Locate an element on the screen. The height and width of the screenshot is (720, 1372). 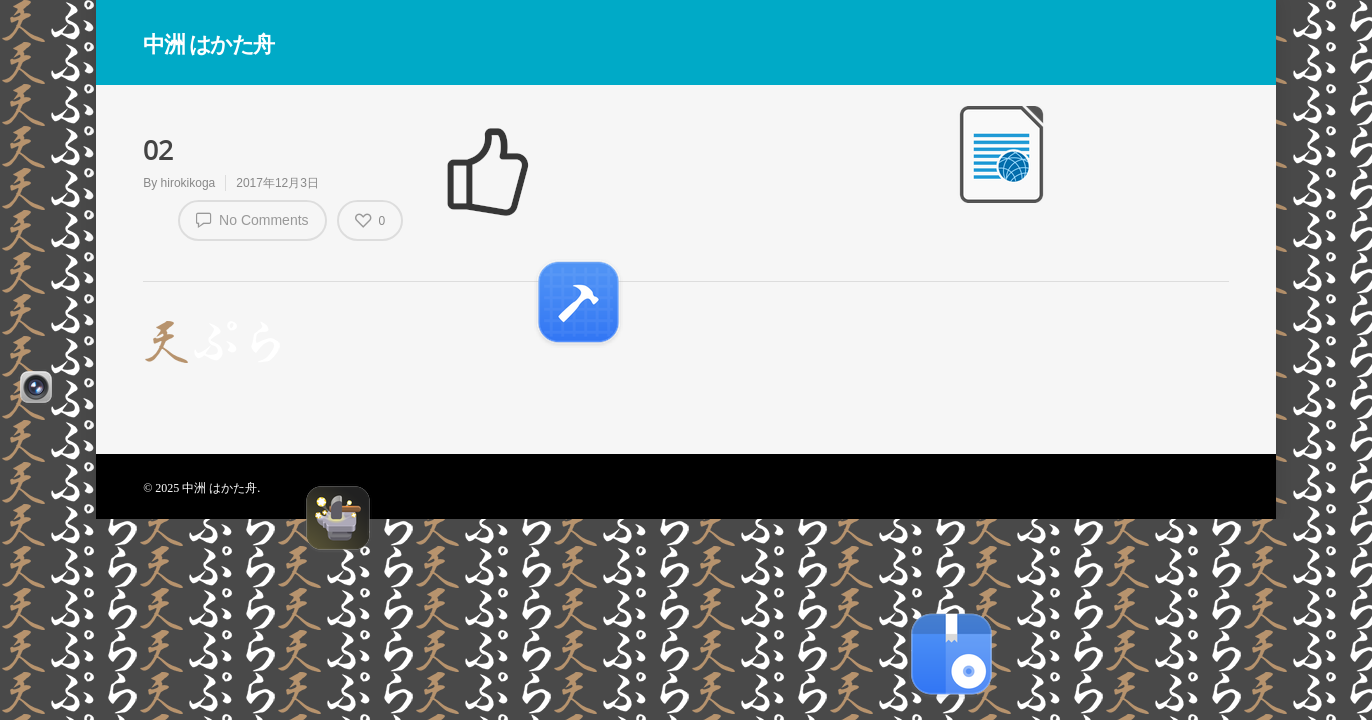
access body and hand gesture emojis is located at coordinates (485, 172).